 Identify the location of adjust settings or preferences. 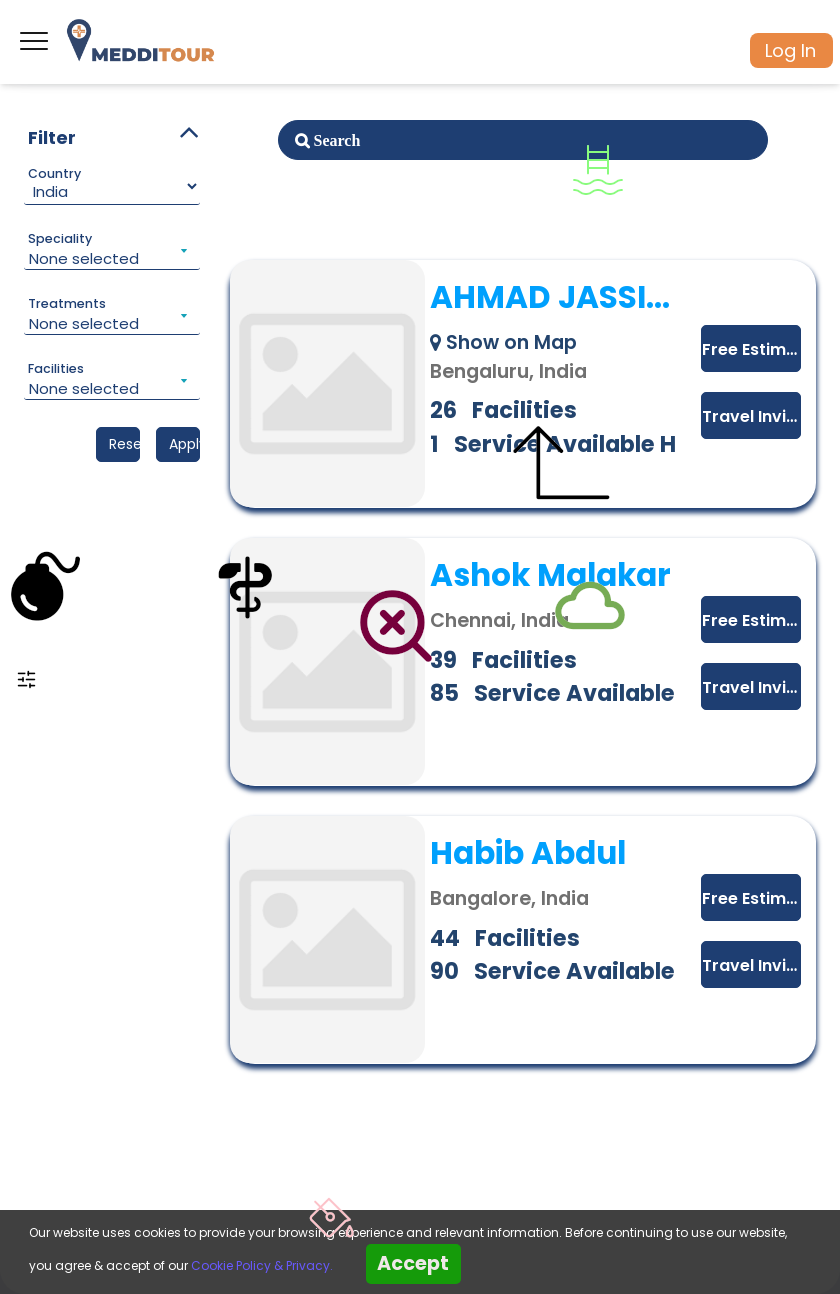
(26, 679).